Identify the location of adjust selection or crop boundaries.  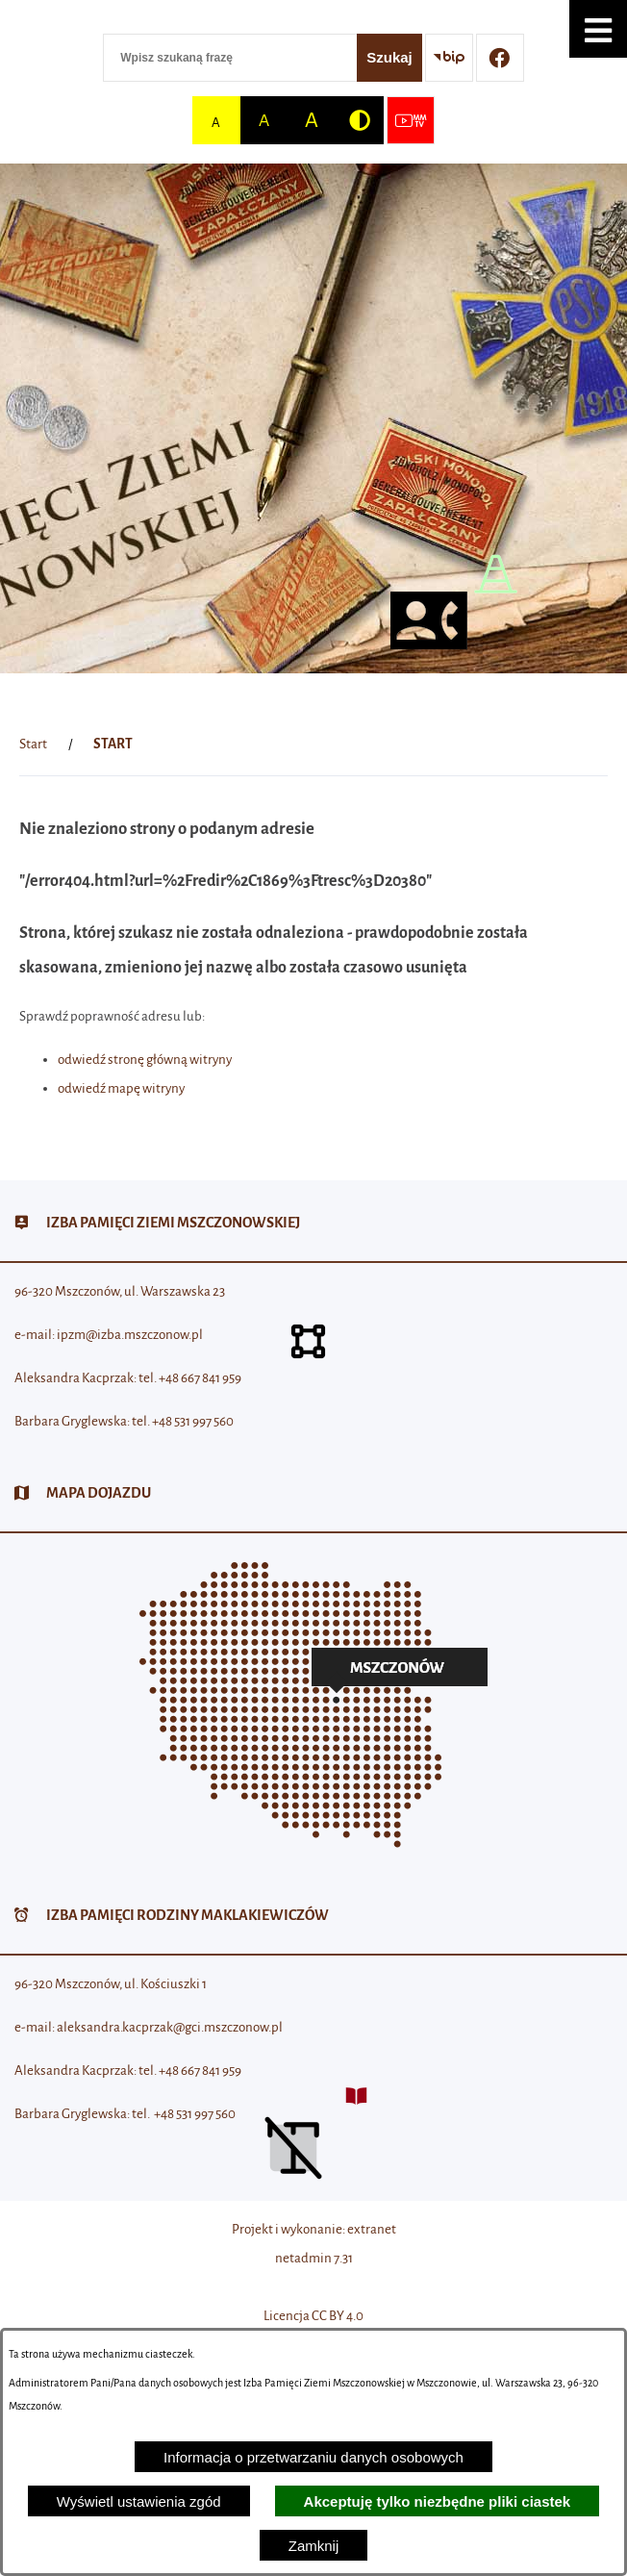
(308, 1341).